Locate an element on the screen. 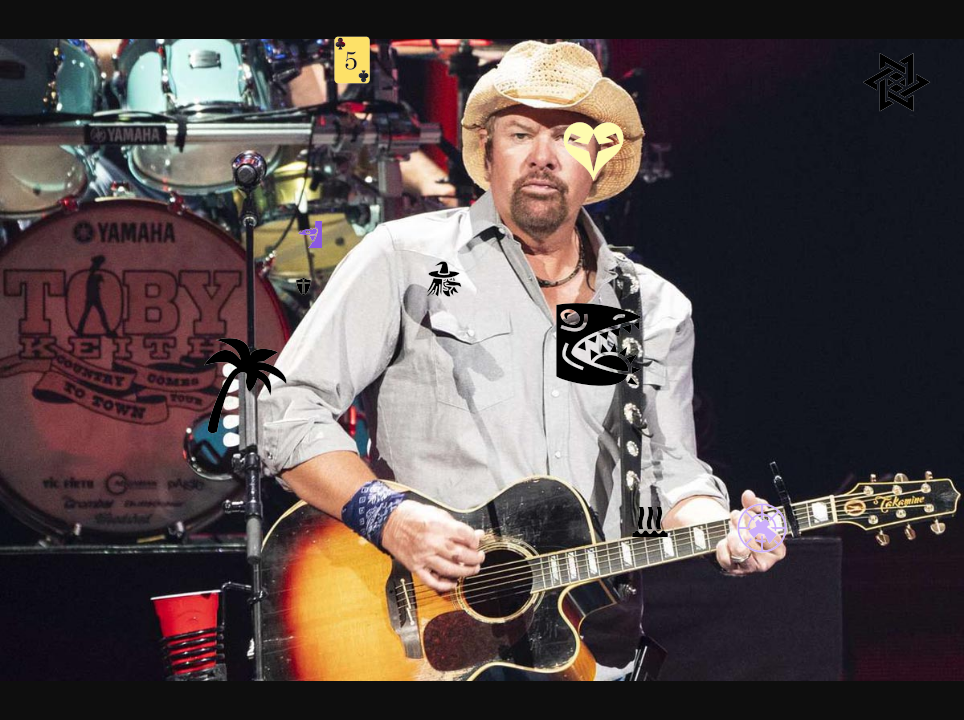 The height and width of the screenshot is (720, 964). centaur or mythical creature health indicator is located at coordinates (593, 151).